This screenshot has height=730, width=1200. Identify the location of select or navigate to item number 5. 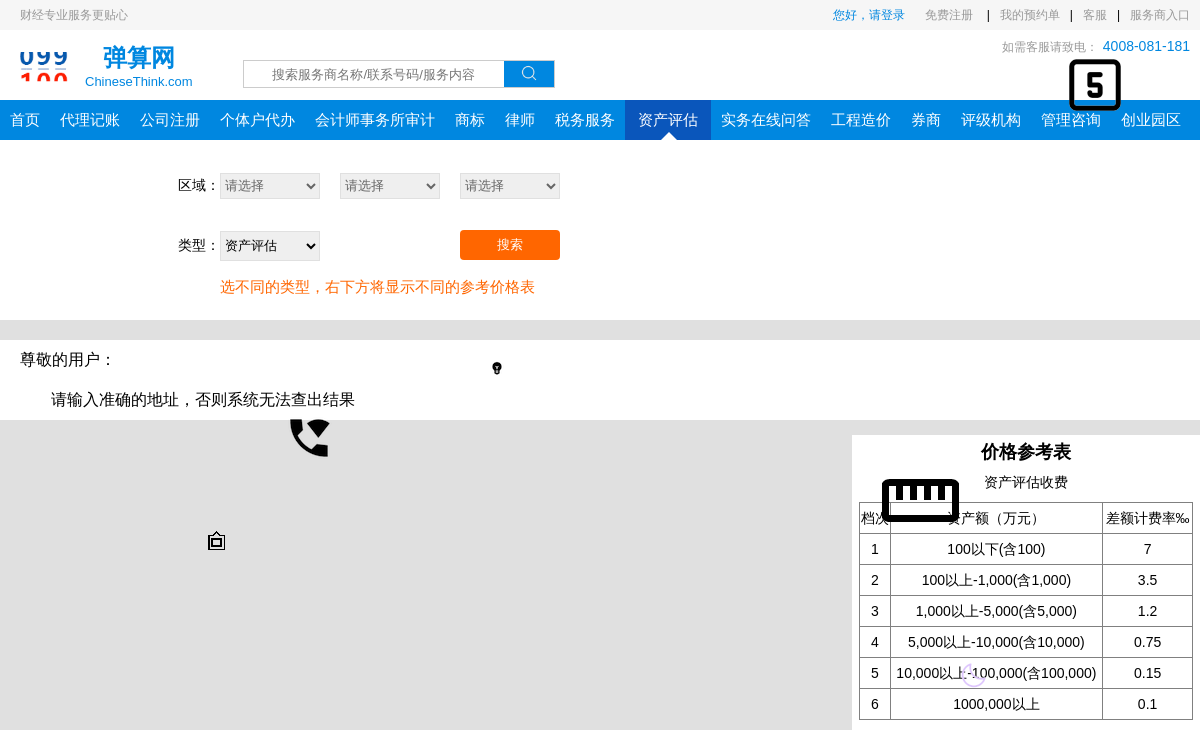
(1095, 85).